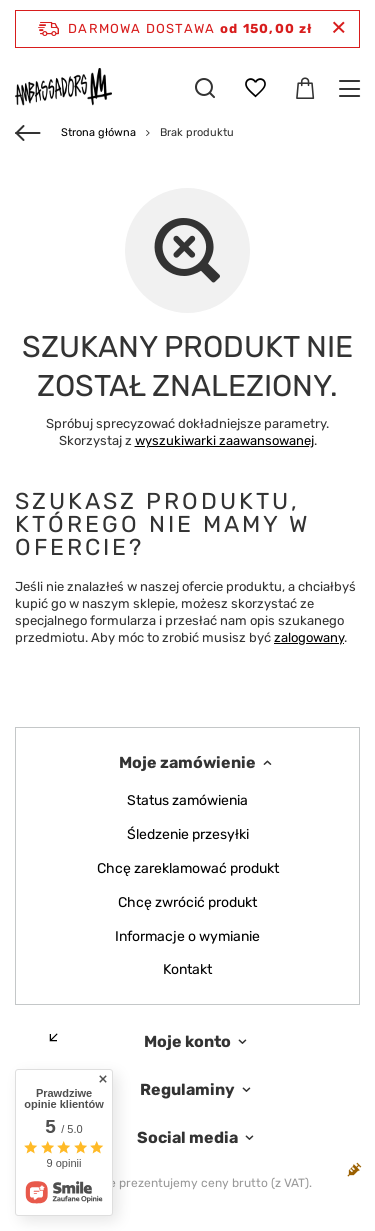 This screenshot has width=375, height=1231. I want to click on access medical or vaccination records, so click(354, 1169).